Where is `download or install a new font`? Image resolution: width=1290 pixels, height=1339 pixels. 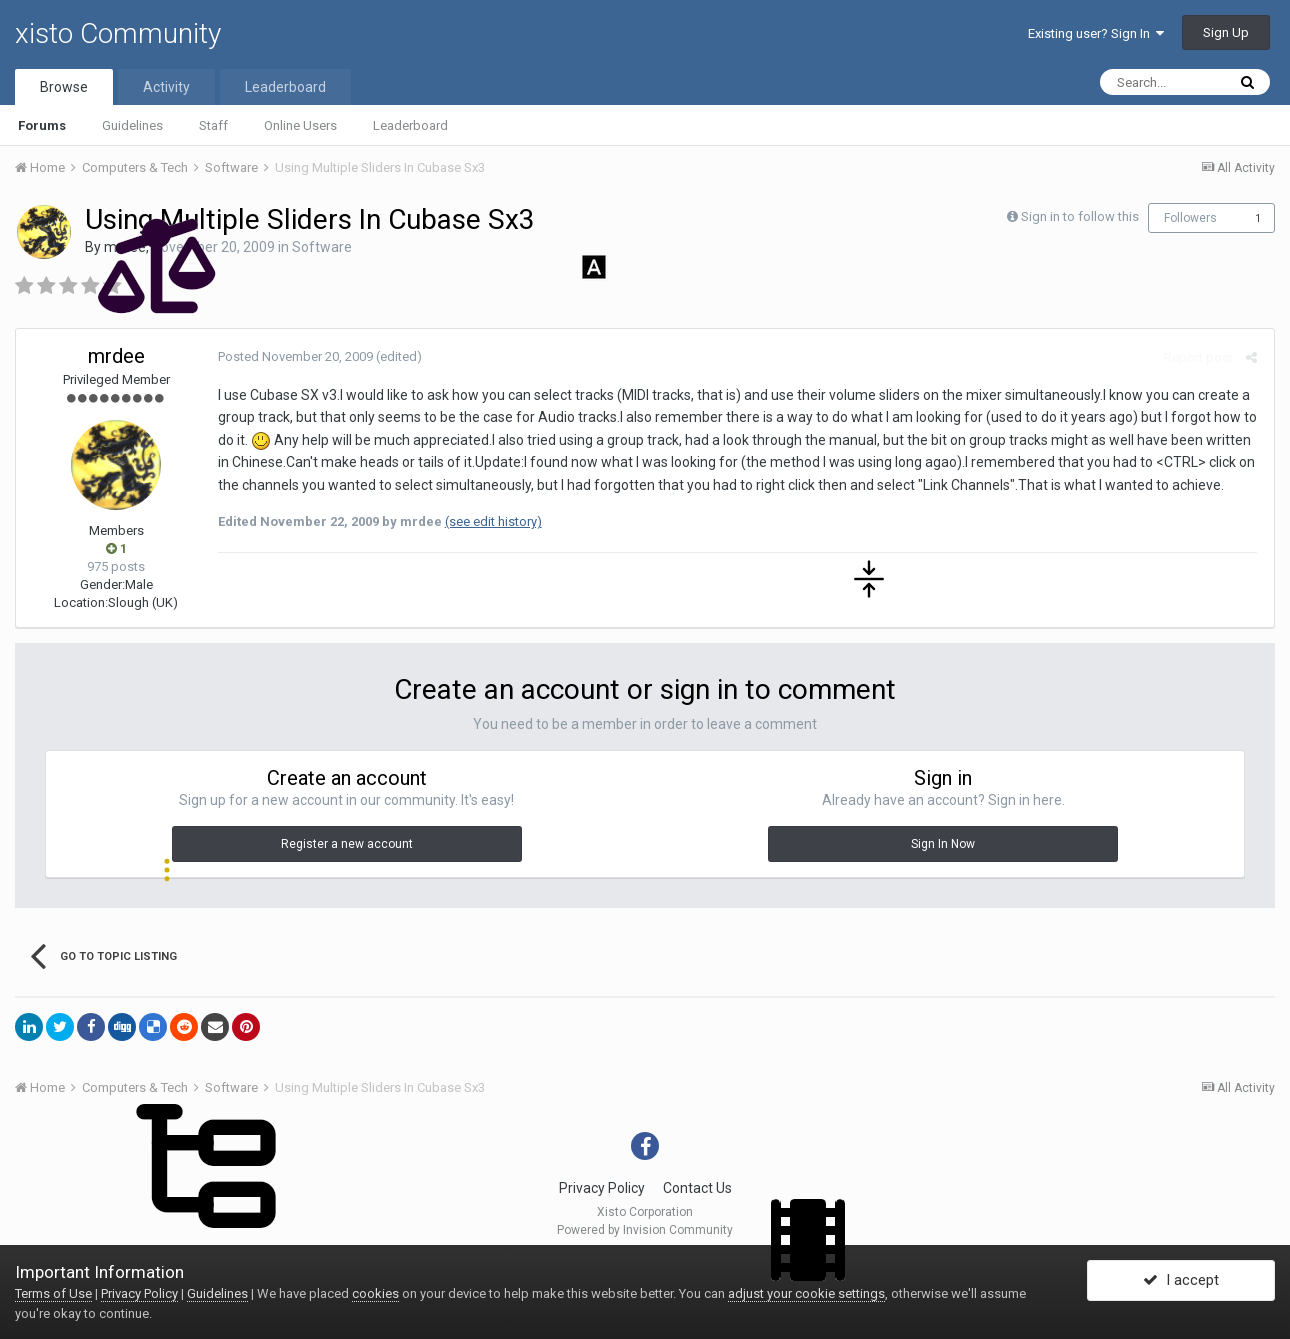 download or install a new font is located at coordinates (594, 267).